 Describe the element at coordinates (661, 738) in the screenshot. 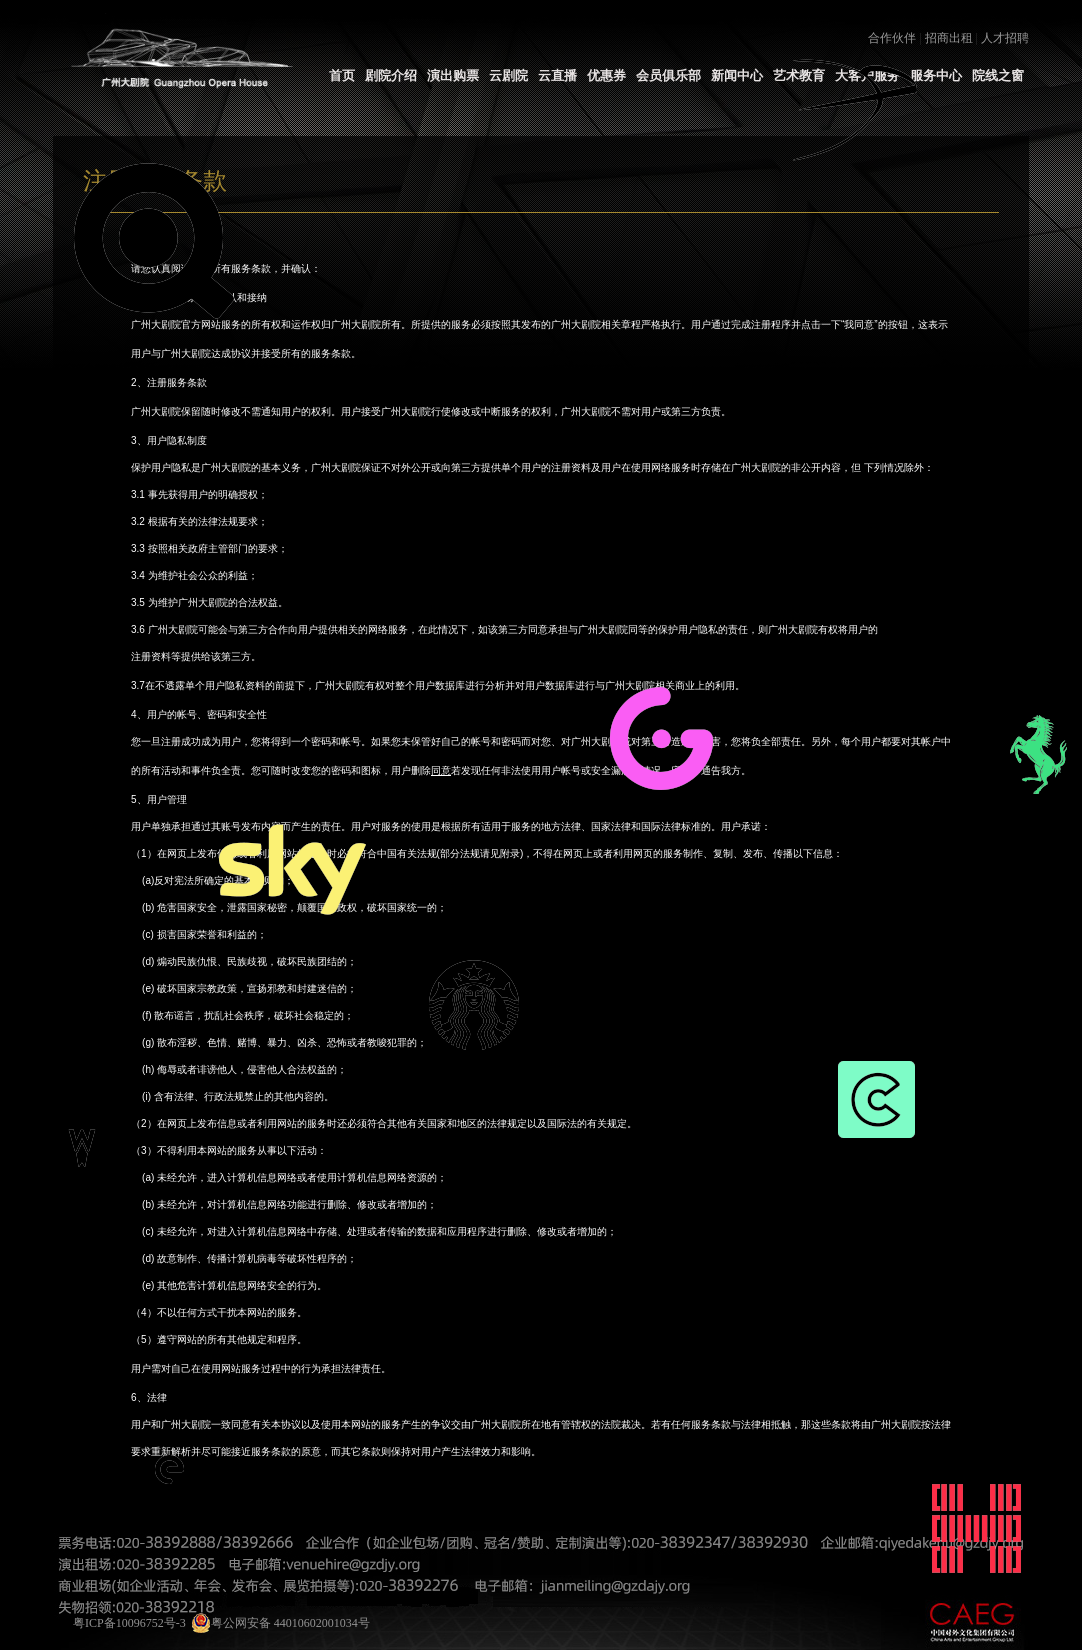

I see `gridsome framework logo` at that location.